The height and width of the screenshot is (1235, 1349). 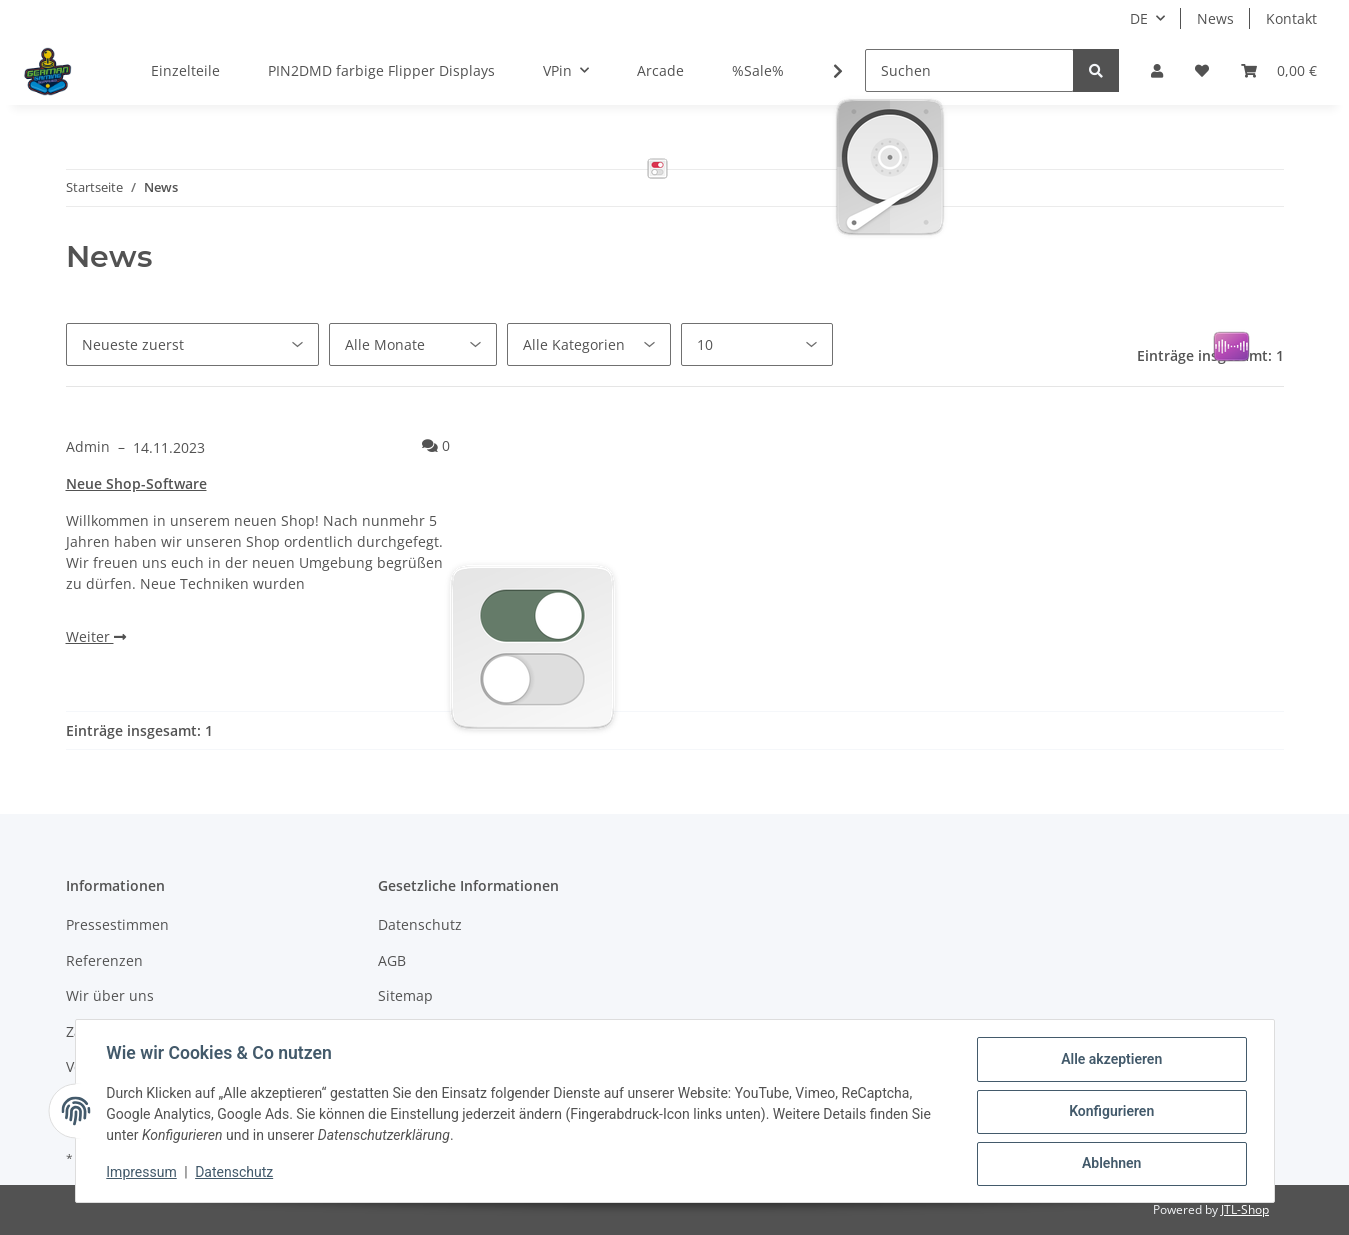 I want to click on open the sound recorder app, so click(x=1231, y=346).